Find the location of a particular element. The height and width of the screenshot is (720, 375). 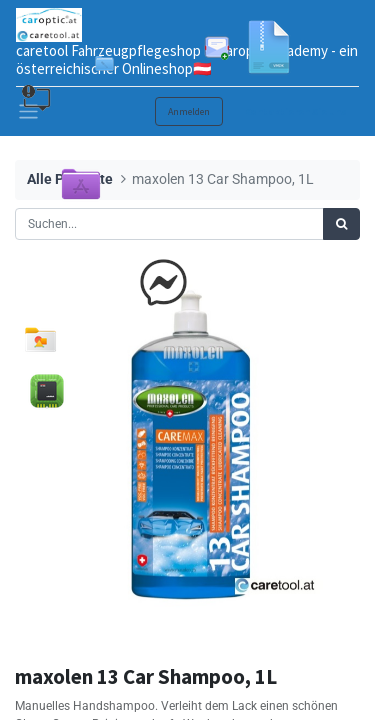

manage notification settings is located at coordinates (37, 98).